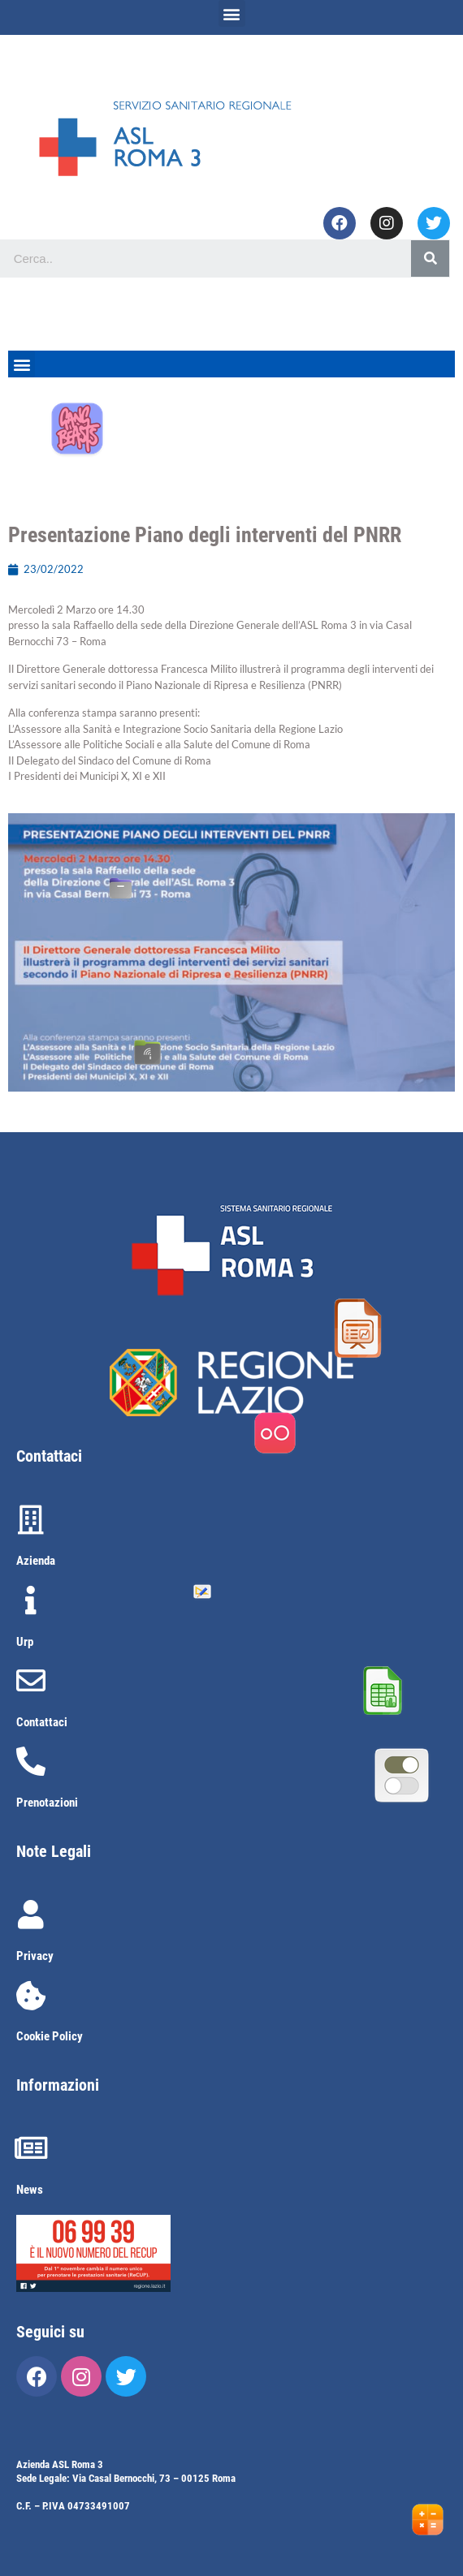 The height and width of the screenshot is (2576, 463). What do you see at coordinates (401, 1775) in the screenshot?
I see `open system tweaks or customization settings` at bounding box center [401, 1775].